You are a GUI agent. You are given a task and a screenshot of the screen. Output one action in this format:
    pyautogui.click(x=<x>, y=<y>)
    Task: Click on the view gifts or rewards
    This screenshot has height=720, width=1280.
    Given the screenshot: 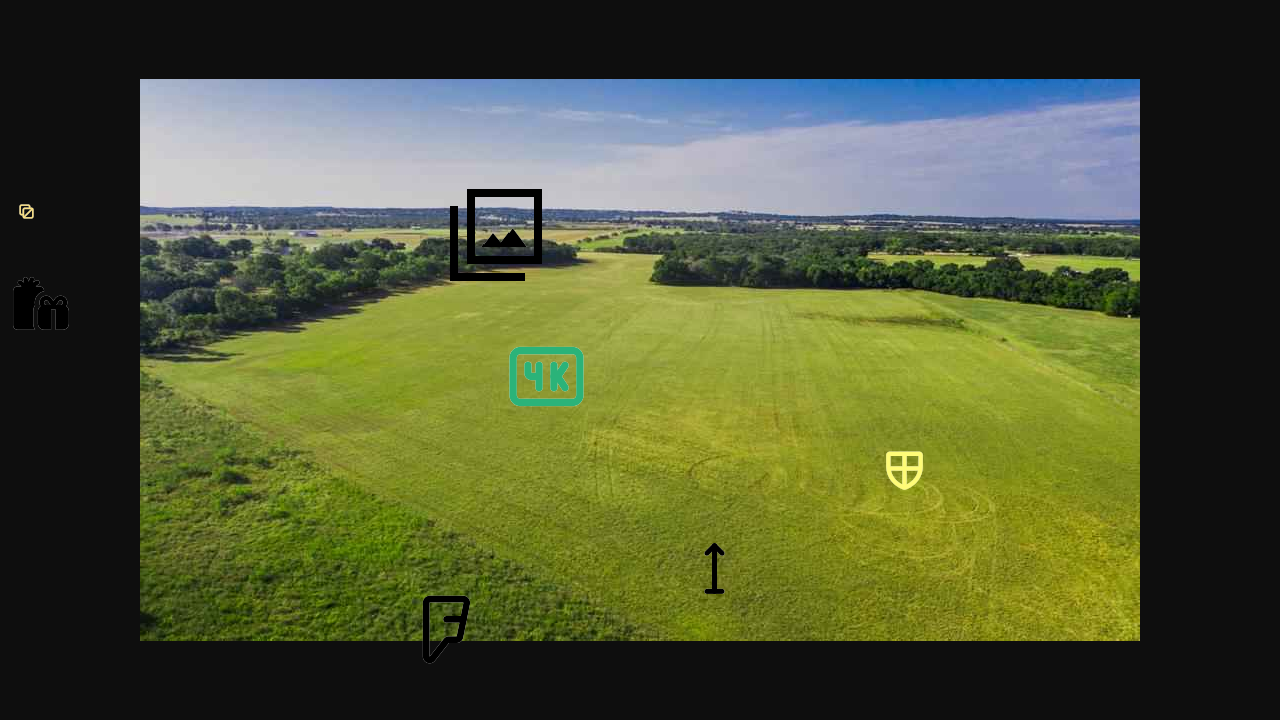 What is the action you would take?
    pyautogui.click(x=41, y=305)
    